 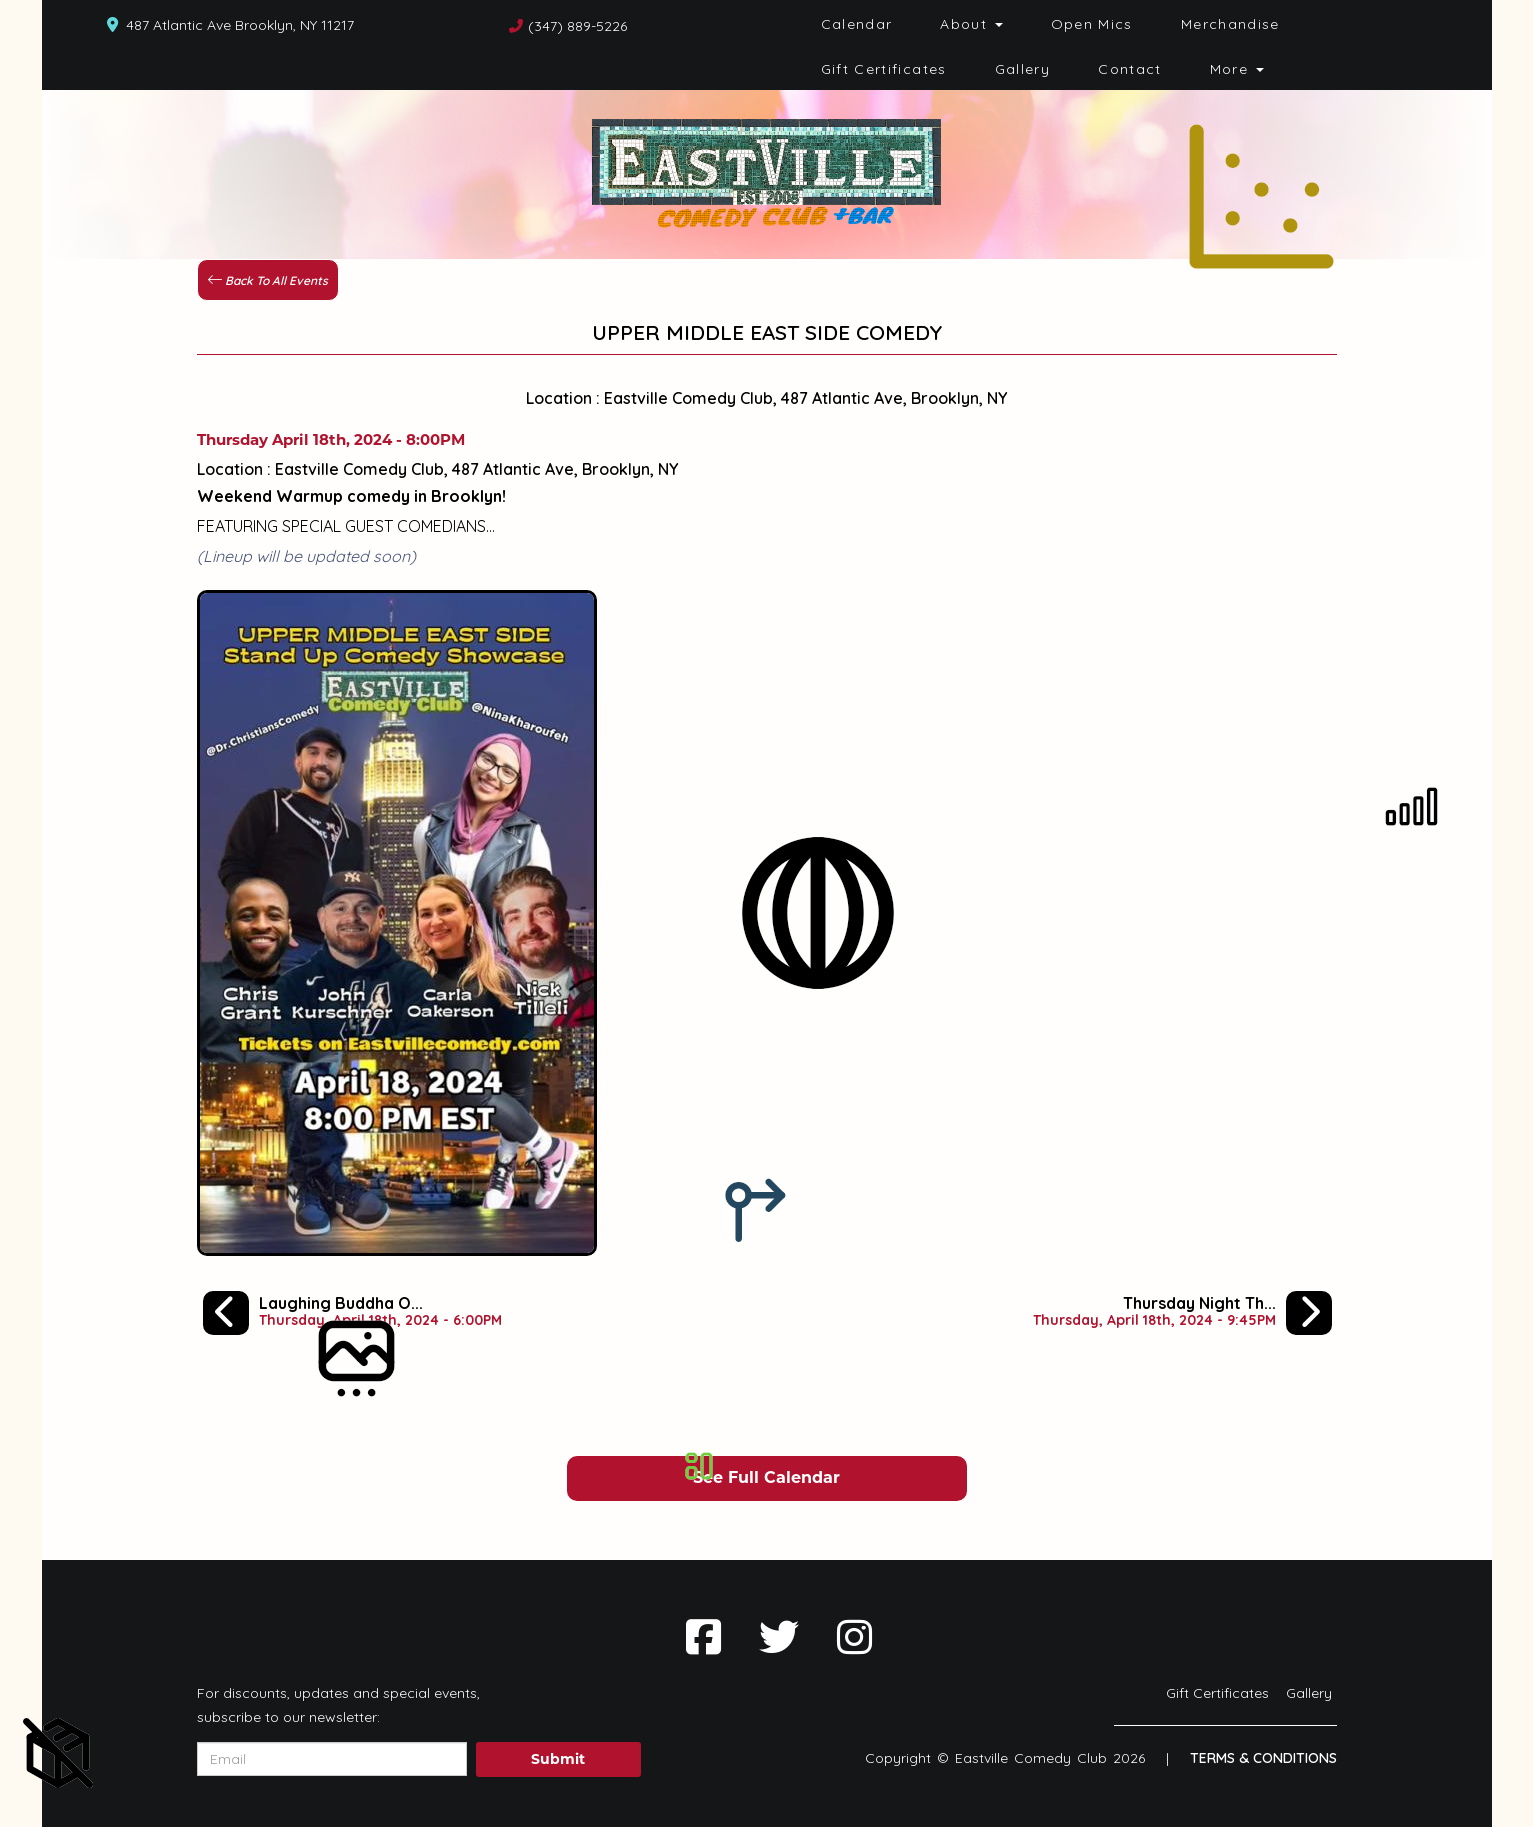 What do you see at coordinates (752, 1212) in the screenshot?
I see `take the right exit at the roundabout` at bounding box center [752, 1212].